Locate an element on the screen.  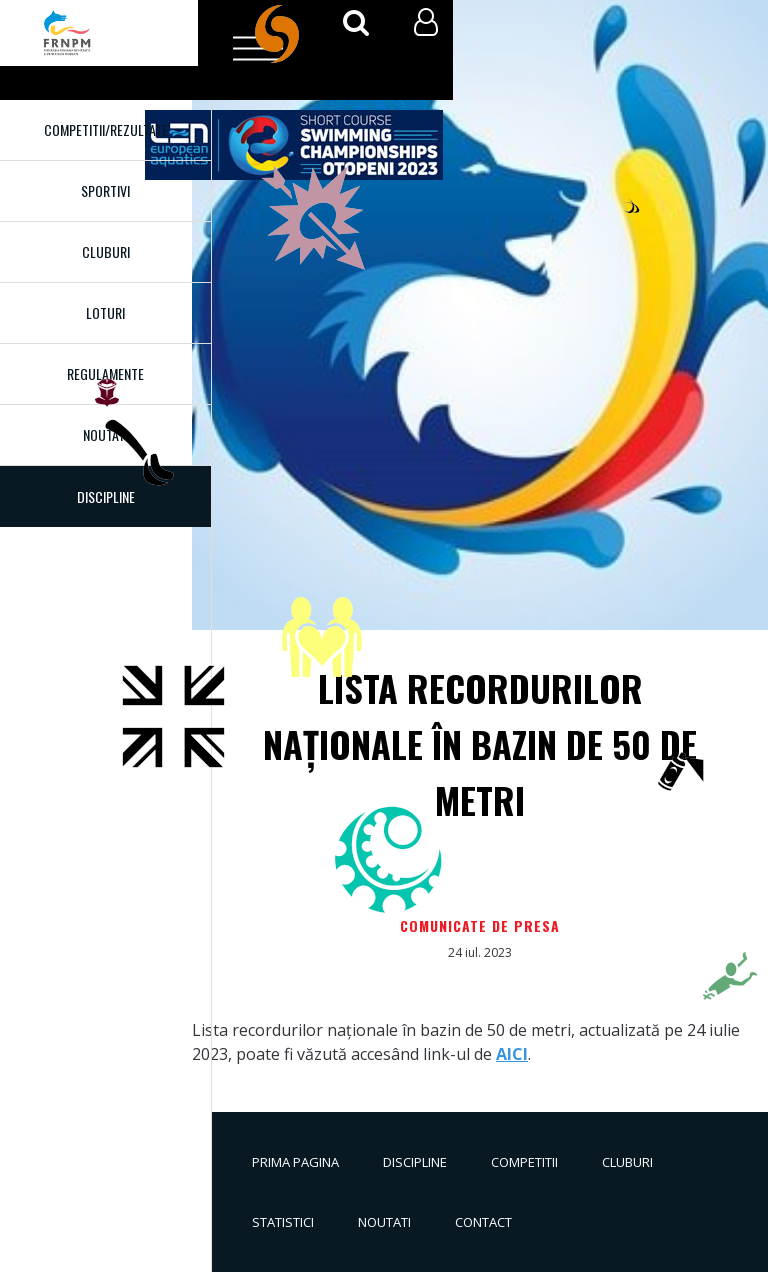
indicates a crawling or stealth movement mode is located at coordinates (730, 976).